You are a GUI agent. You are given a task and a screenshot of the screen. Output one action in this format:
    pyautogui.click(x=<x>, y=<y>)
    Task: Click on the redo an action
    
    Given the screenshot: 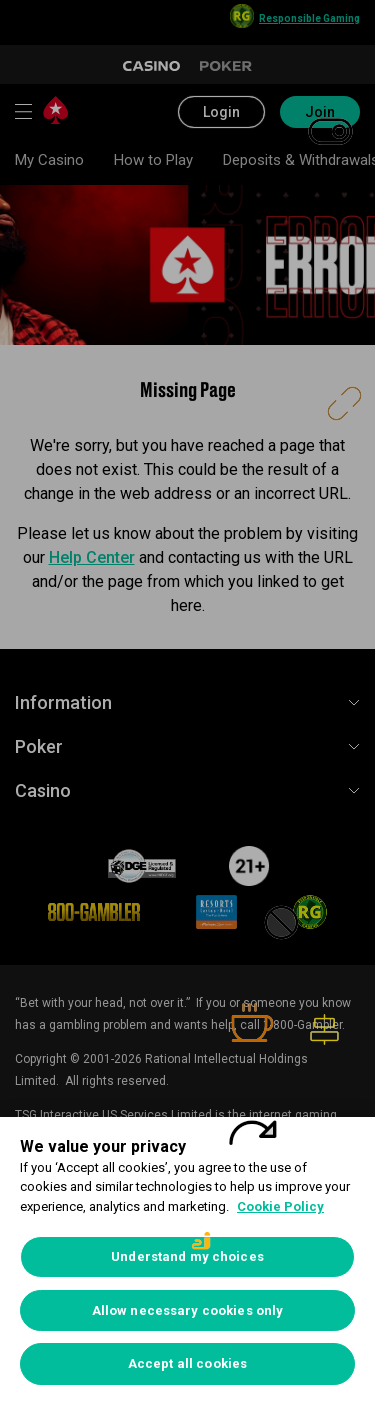 What is the action you would take?
    pyautogui.click(x=252, y=1131)
    